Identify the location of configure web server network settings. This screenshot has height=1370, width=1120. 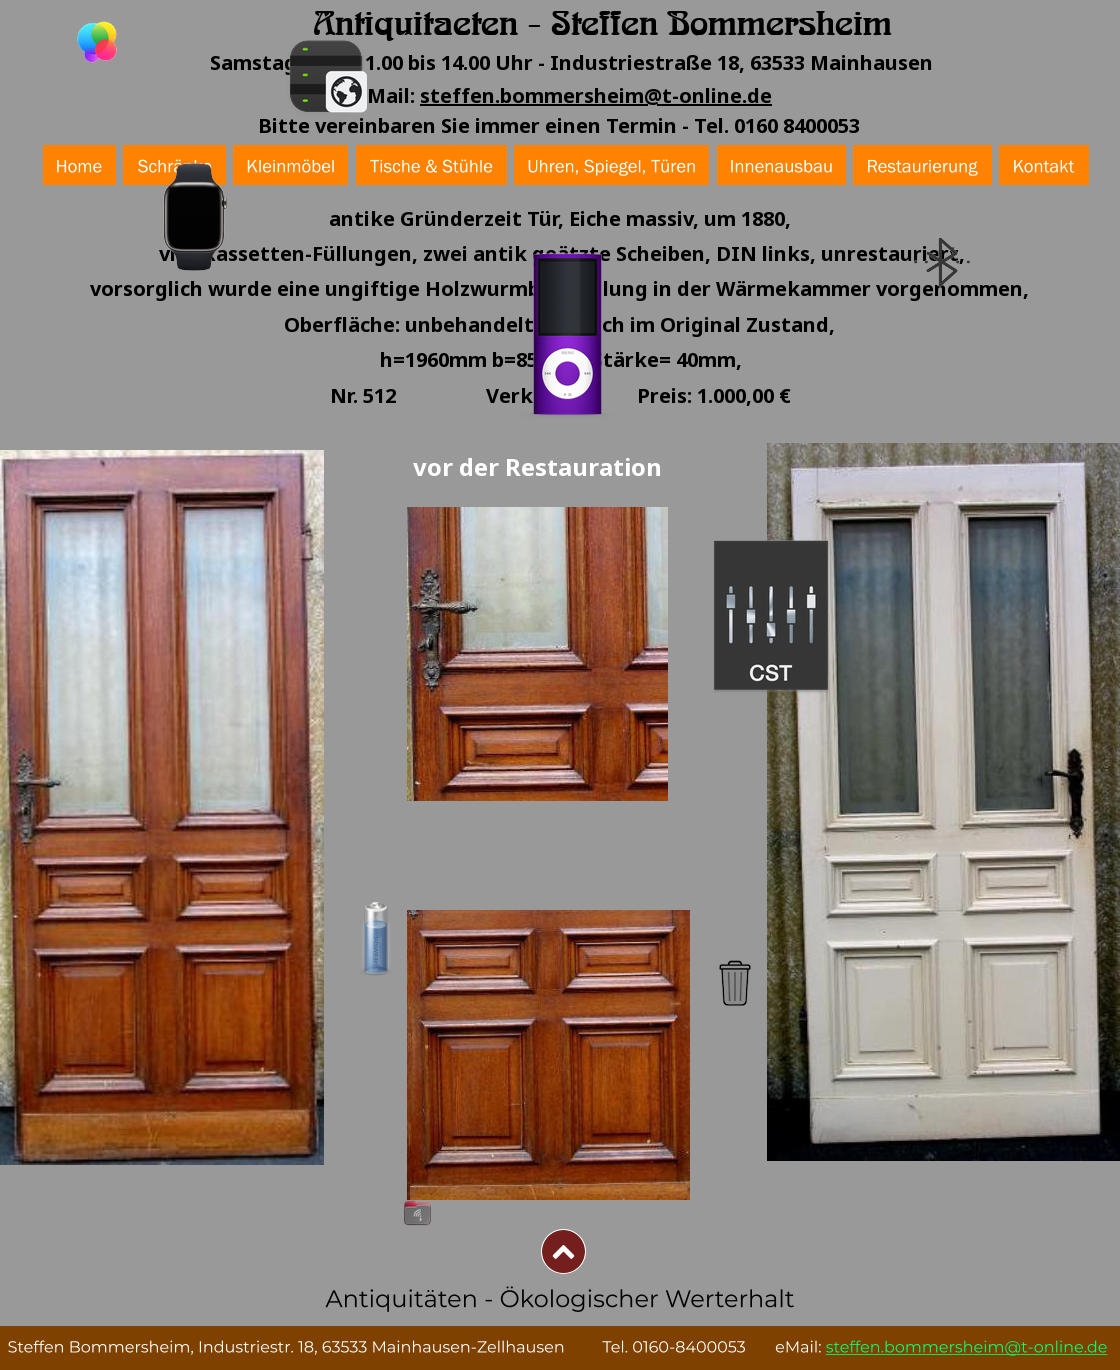
(326, 77).